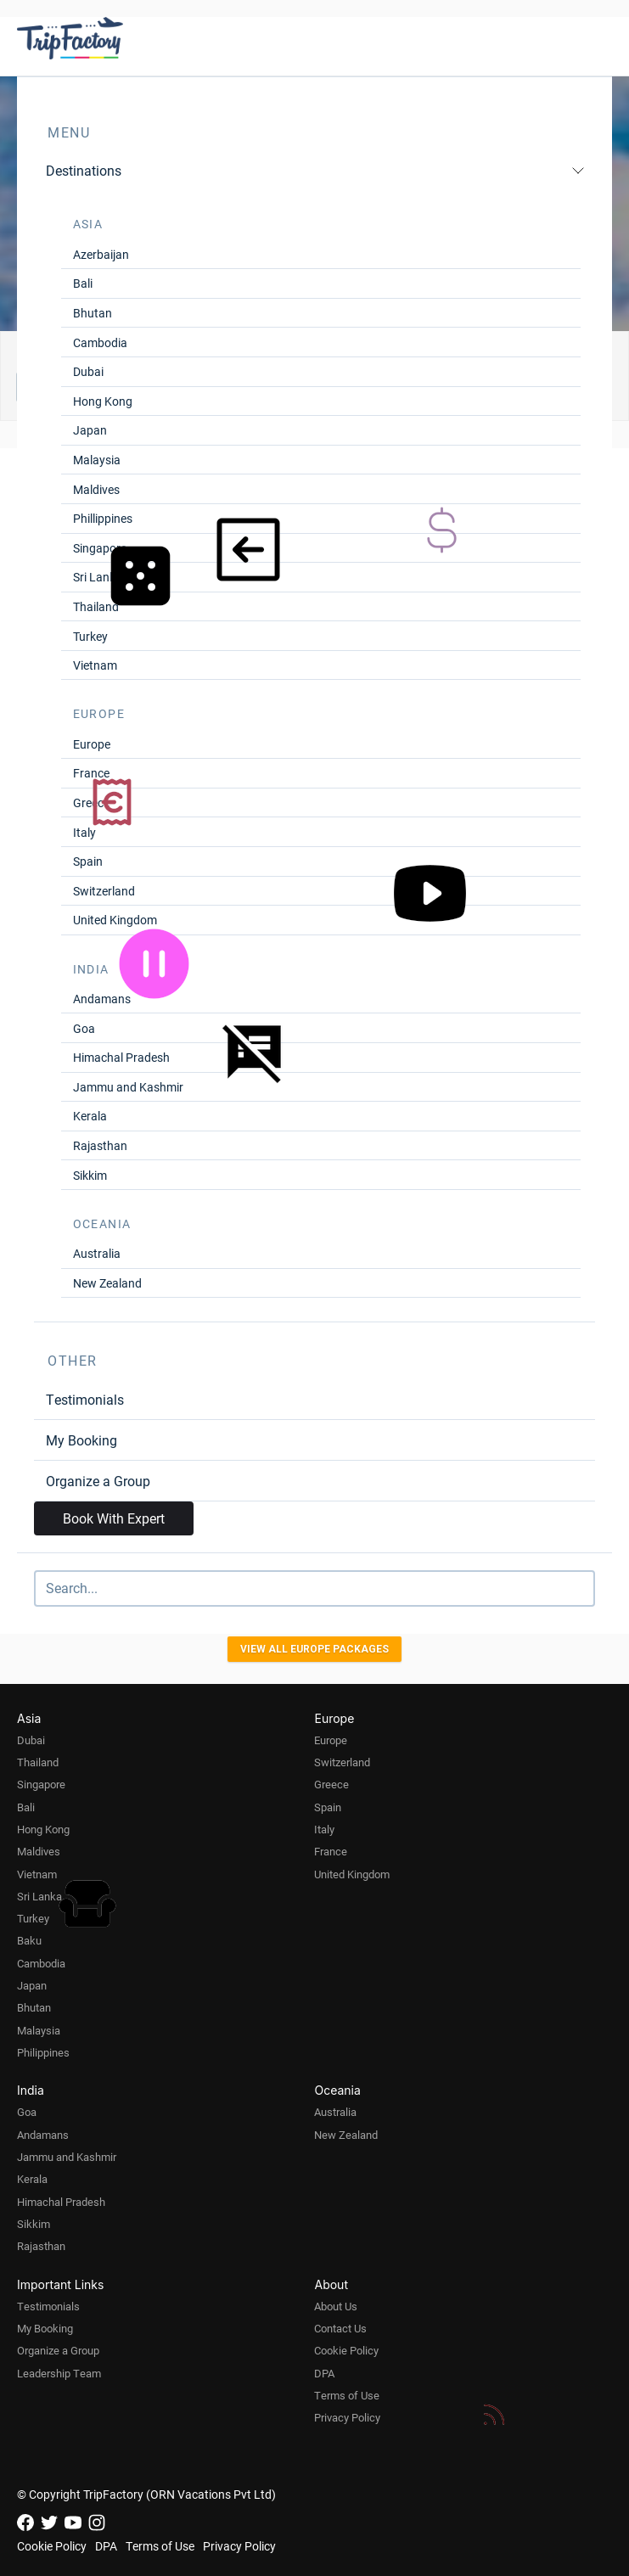  What do you see at coordinates (441, 530) in the screenshot?
I see `view account balance or financial information` at bounding box center [441, 530].